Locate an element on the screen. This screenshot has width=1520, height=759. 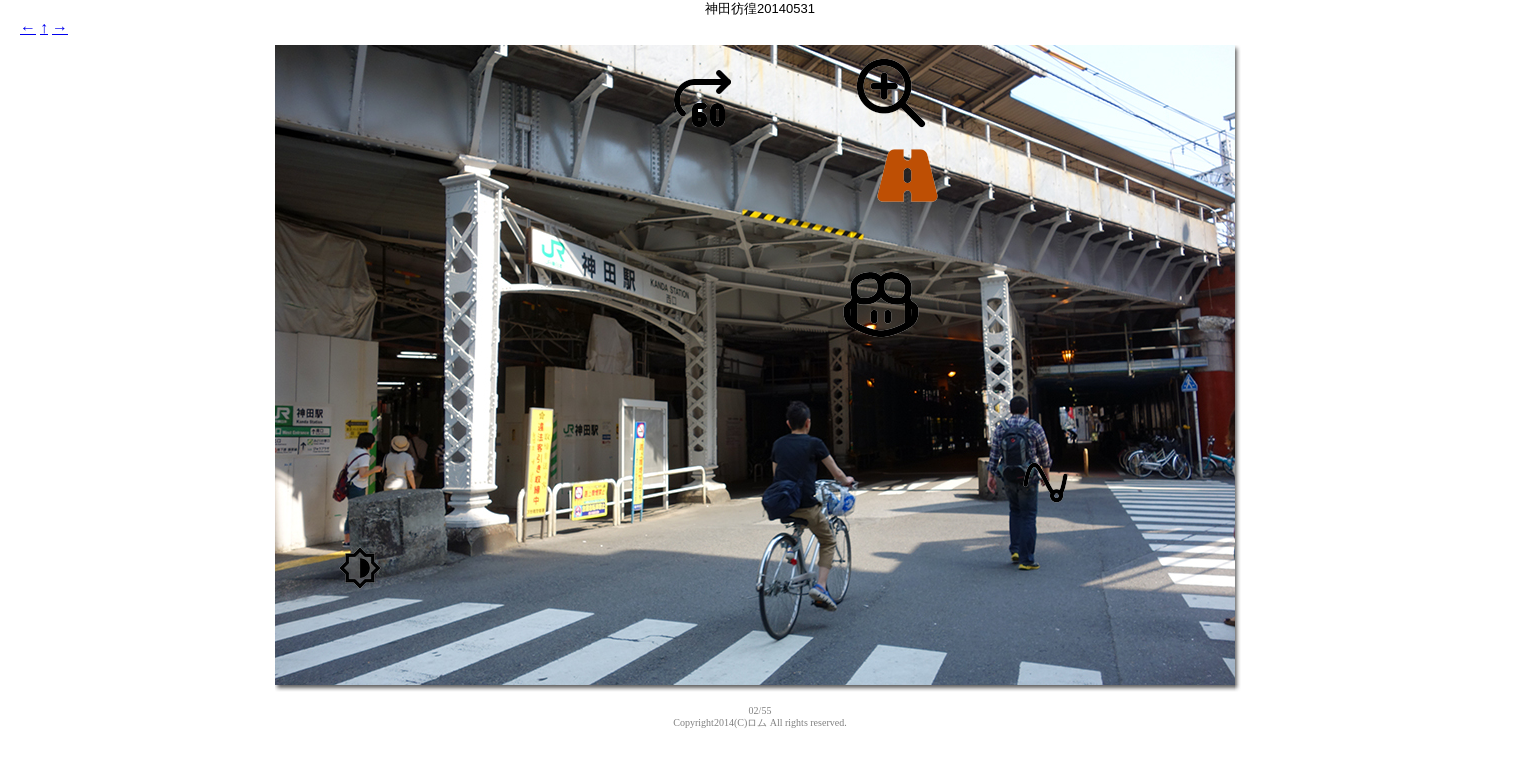
skip forward 60 seconds is located at coordinates (704, 100).